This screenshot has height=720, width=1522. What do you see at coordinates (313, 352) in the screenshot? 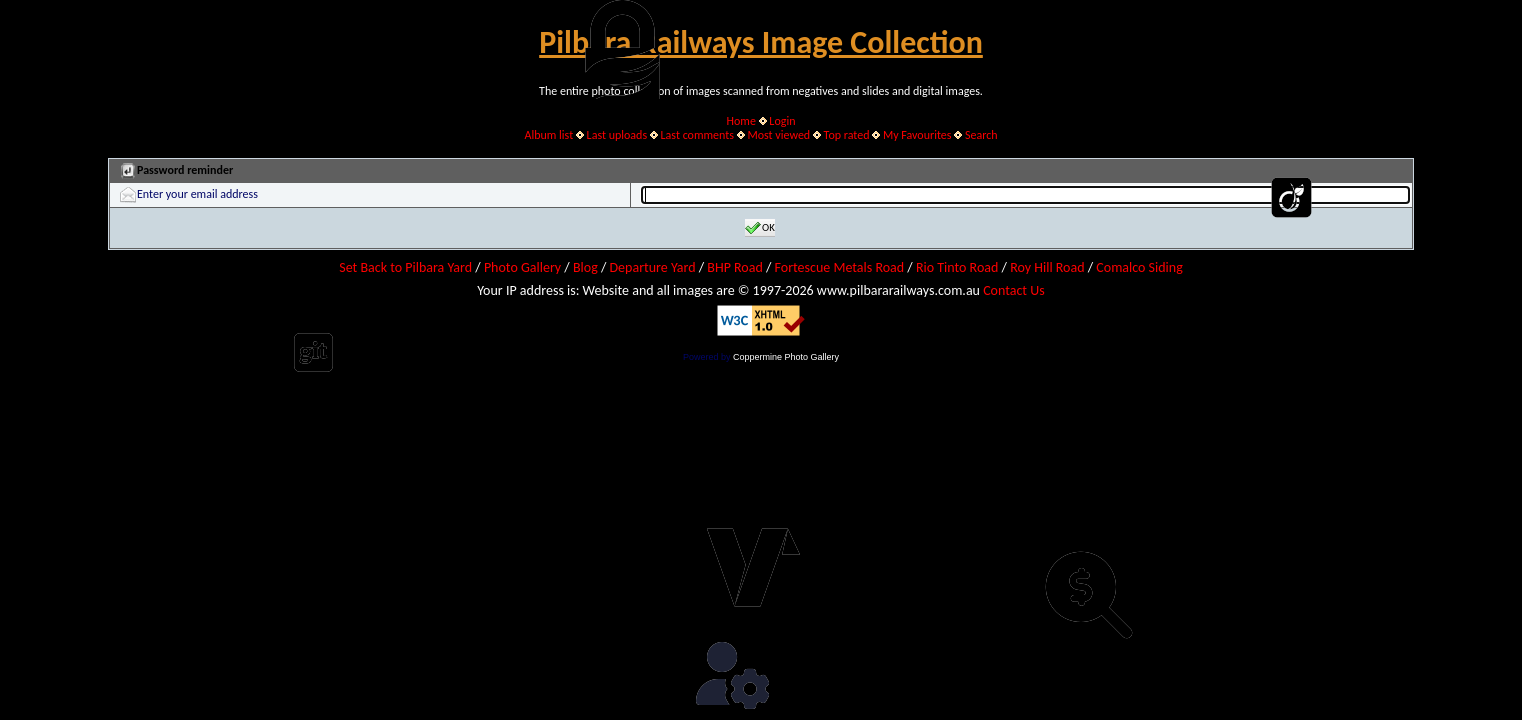
I see `git version control logo` at bounding box center [313, 352].